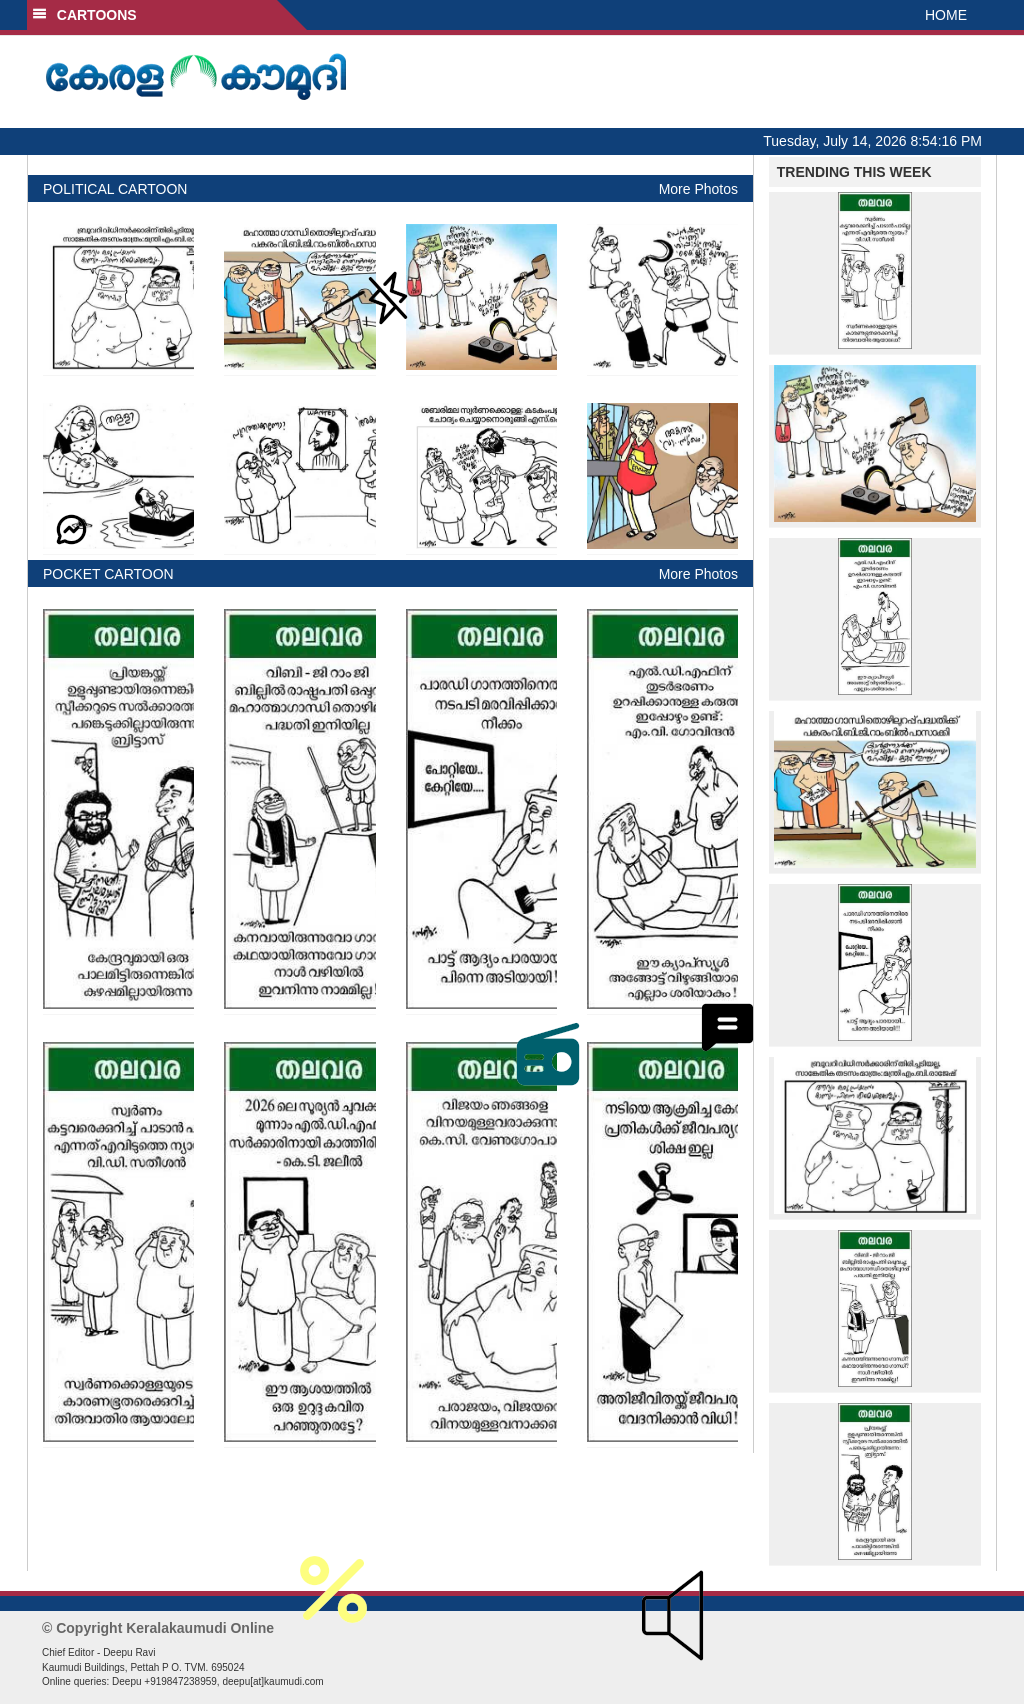  What do you see at coordinates (548, 1058) in the screenshot?
I see `access radio or audio streaming` at bounding box center [548, 1058].